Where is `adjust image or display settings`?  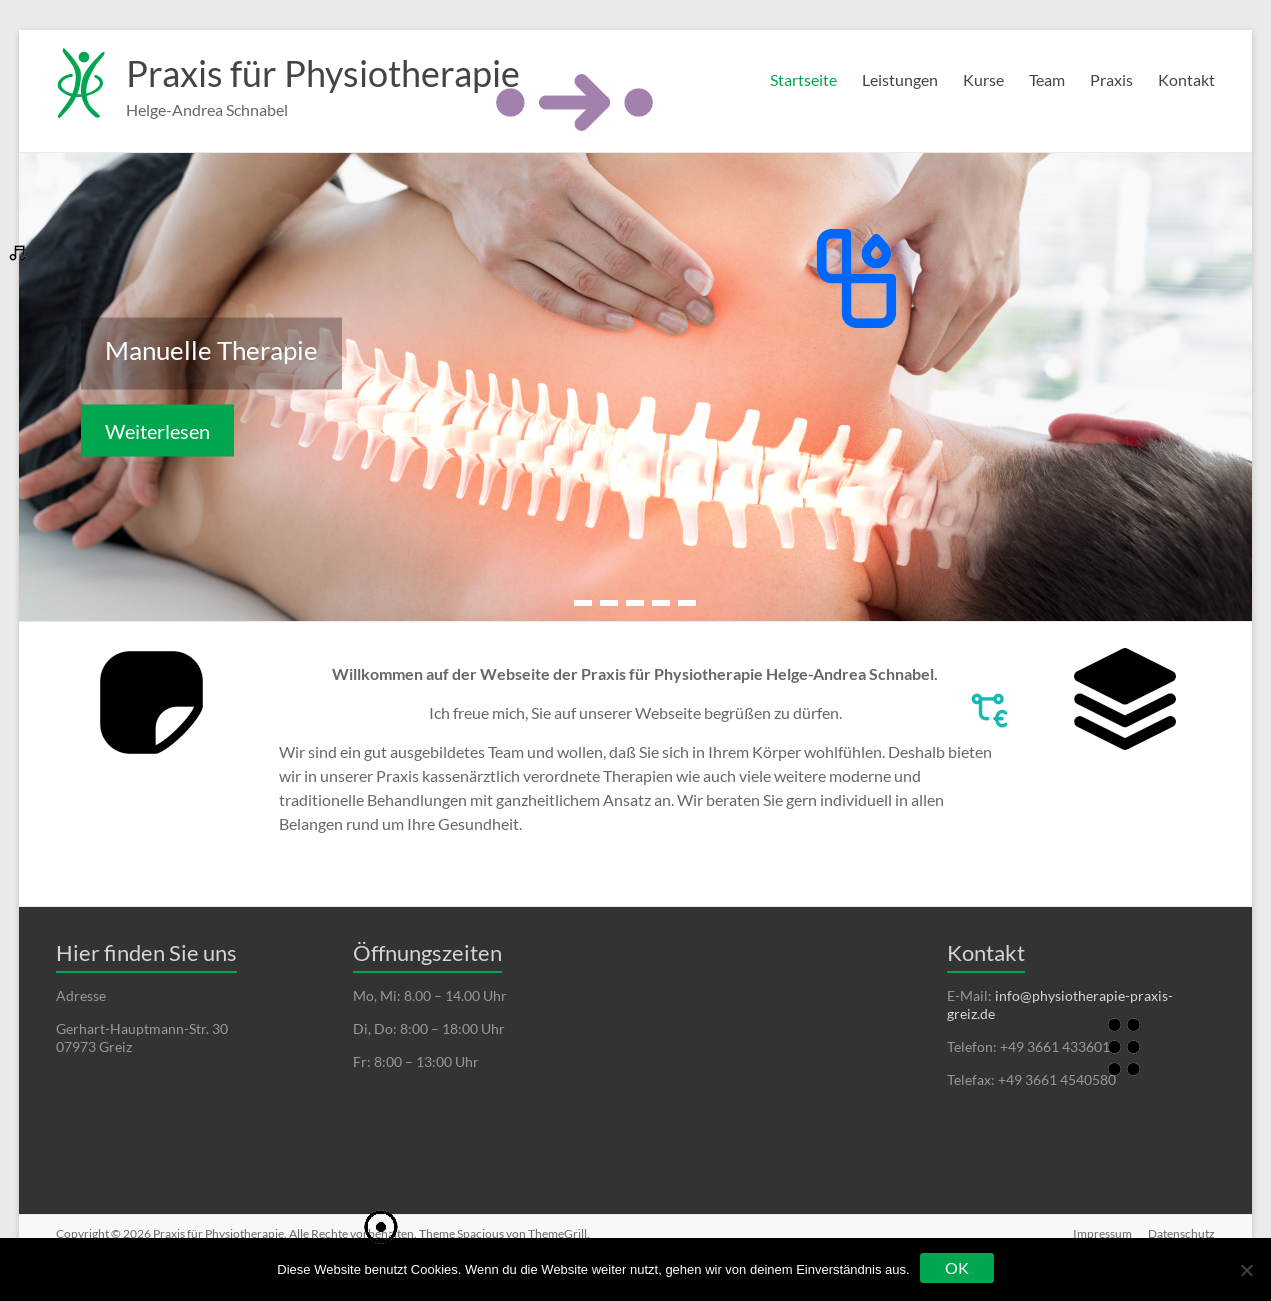 adjust image or display settings is located at coordinates (381, 1227).